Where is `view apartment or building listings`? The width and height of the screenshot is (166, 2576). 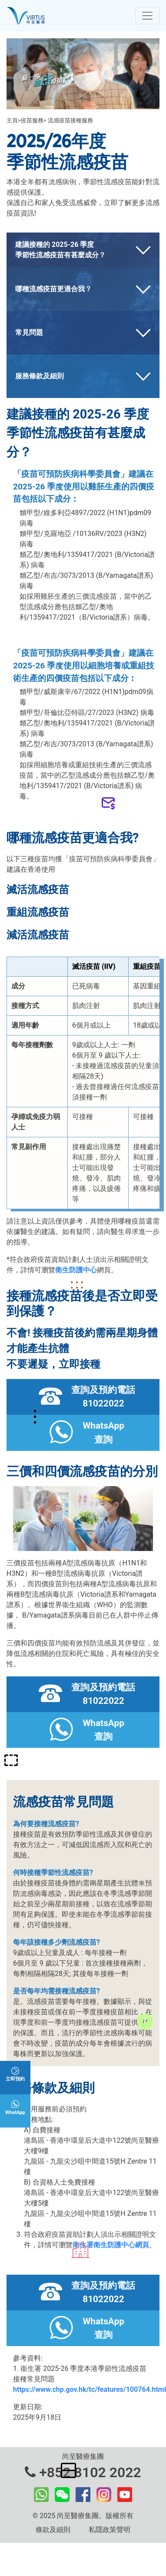
view apartment or building listings is located at coordinates (80, 2251).